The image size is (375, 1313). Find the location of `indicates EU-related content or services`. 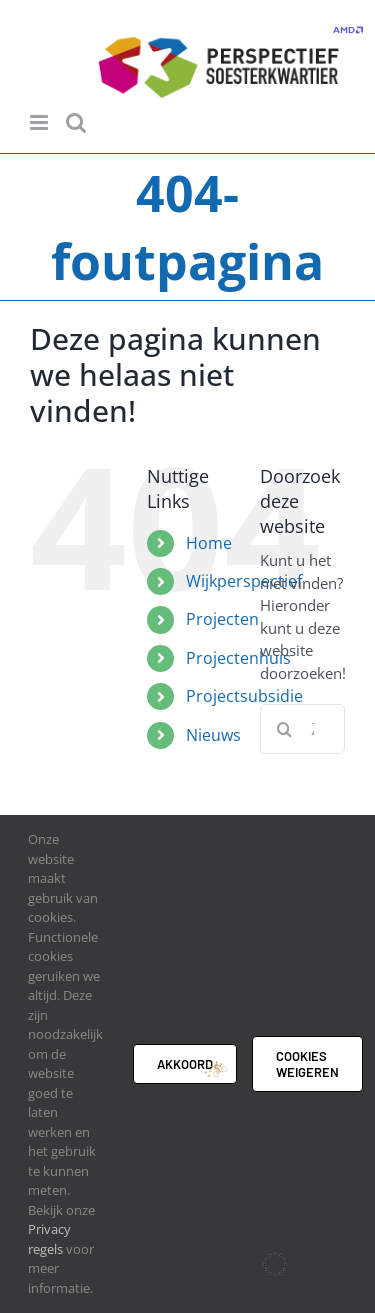

indicates EU-related content or services is located at coordinates (275, 1264).